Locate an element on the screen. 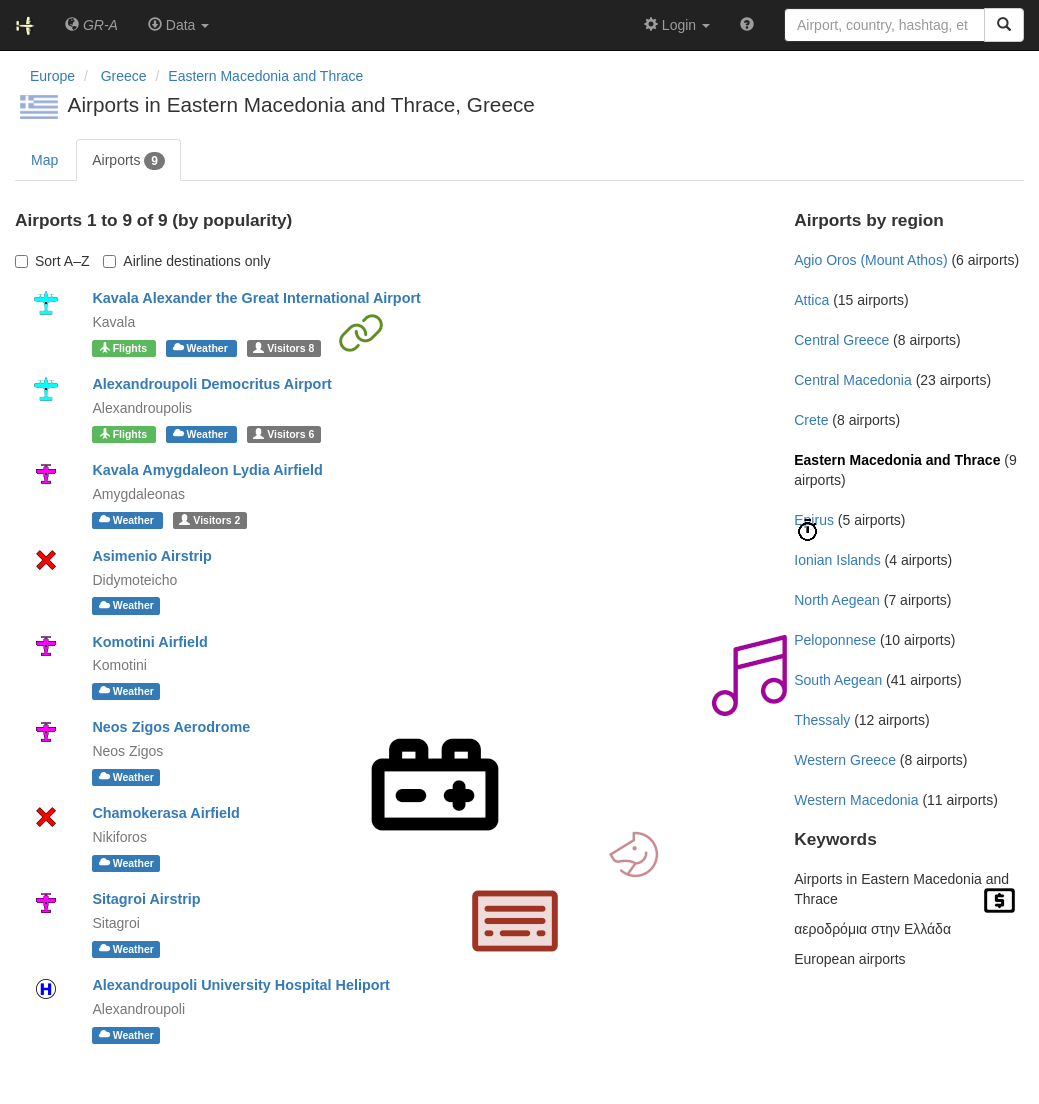 Image resolution: width=1039 pixels, height=1104 pixels. check vehicle battery status is located at coordinates (435, 789).